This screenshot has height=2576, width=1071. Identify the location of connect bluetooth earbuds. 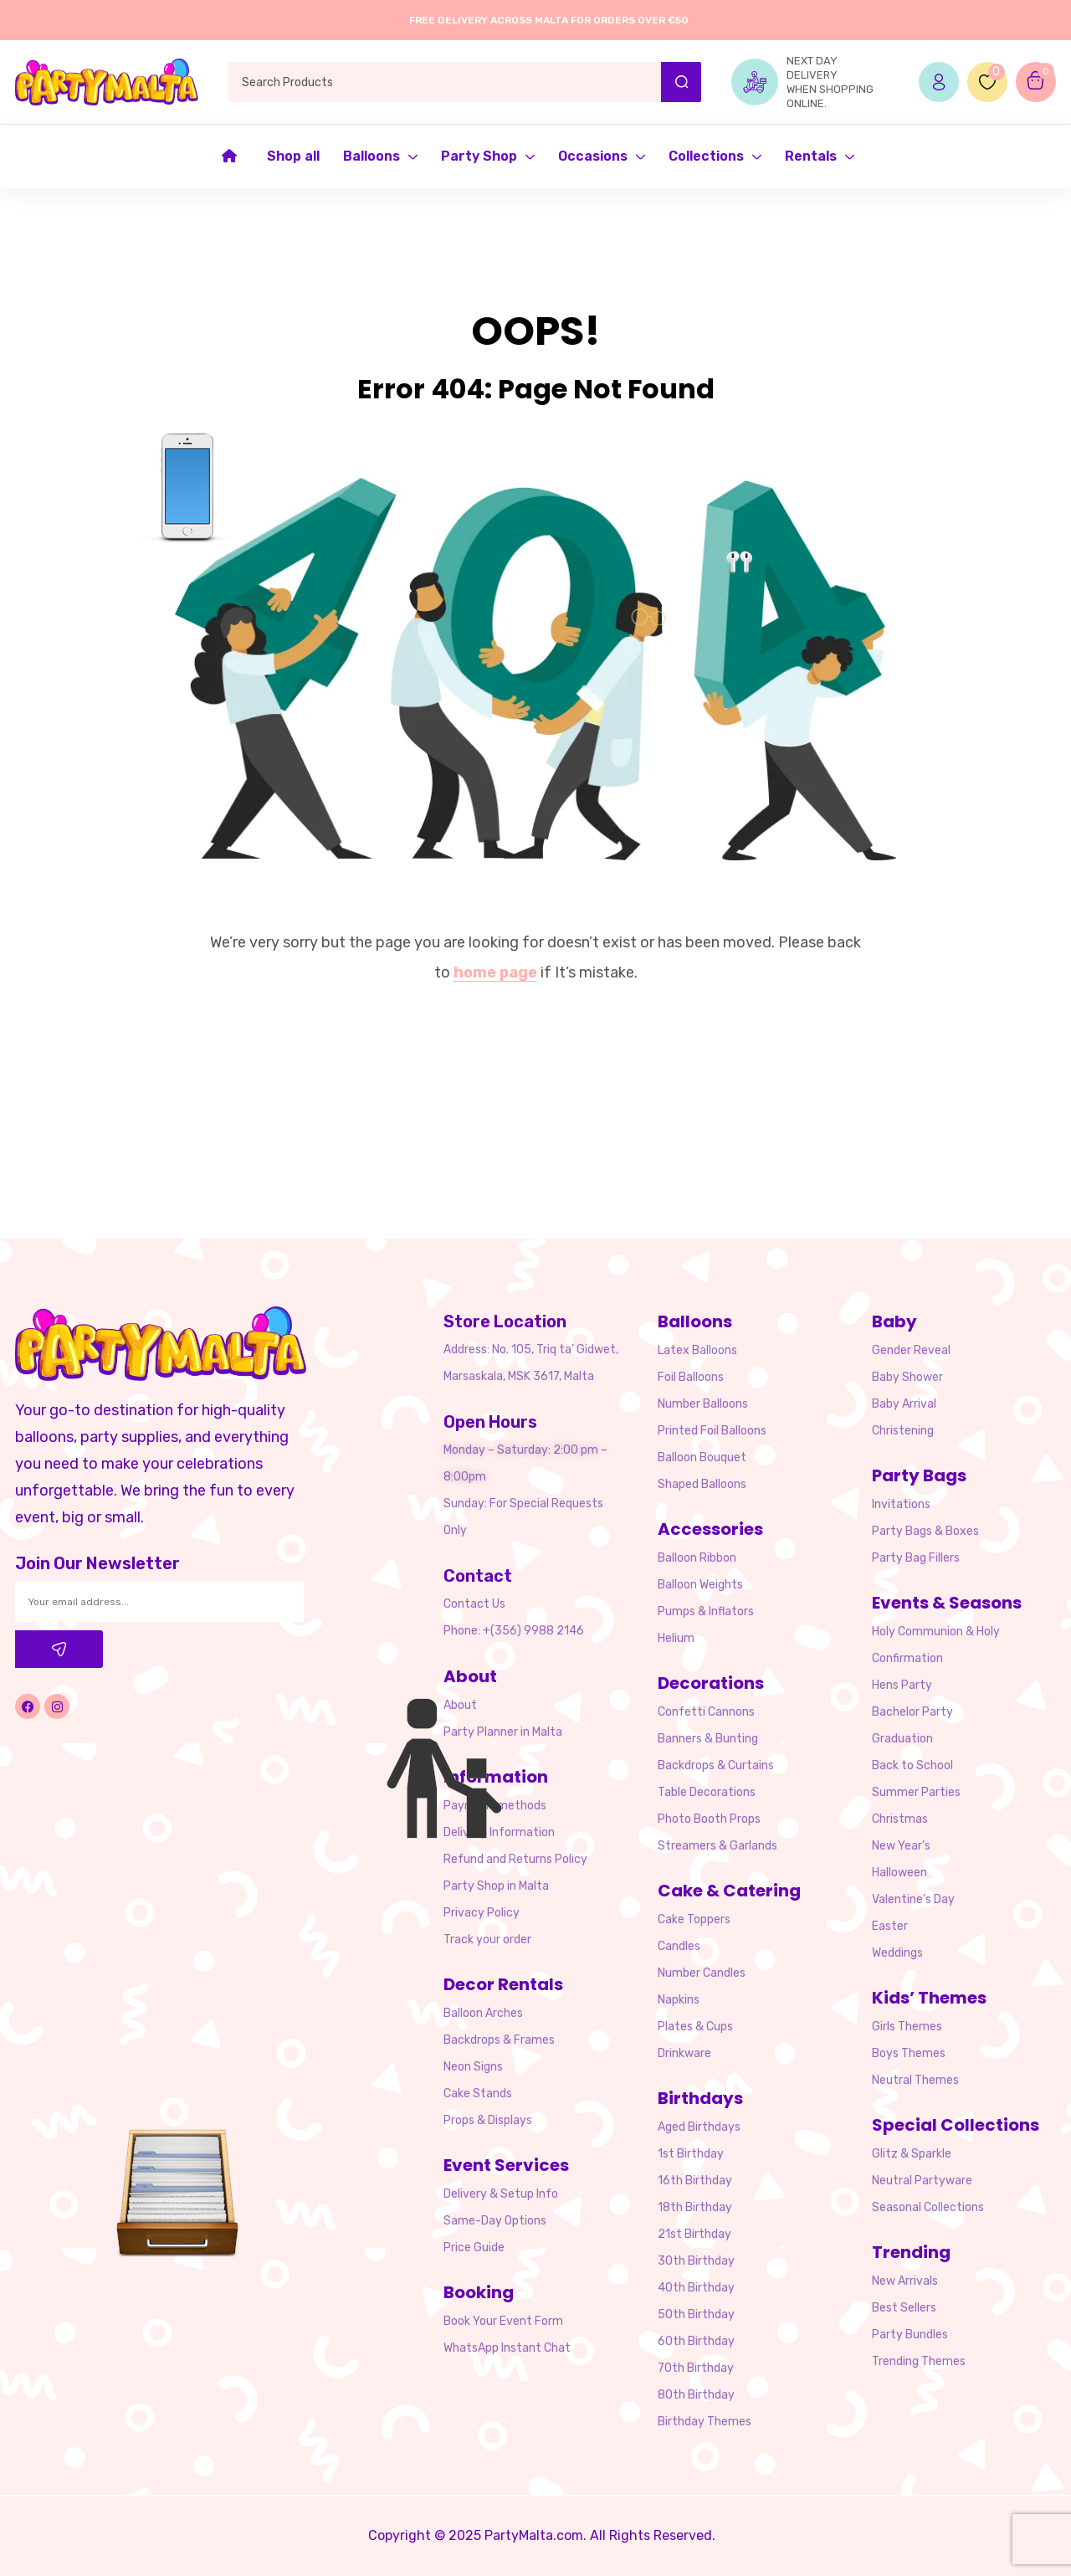
(740, 562).